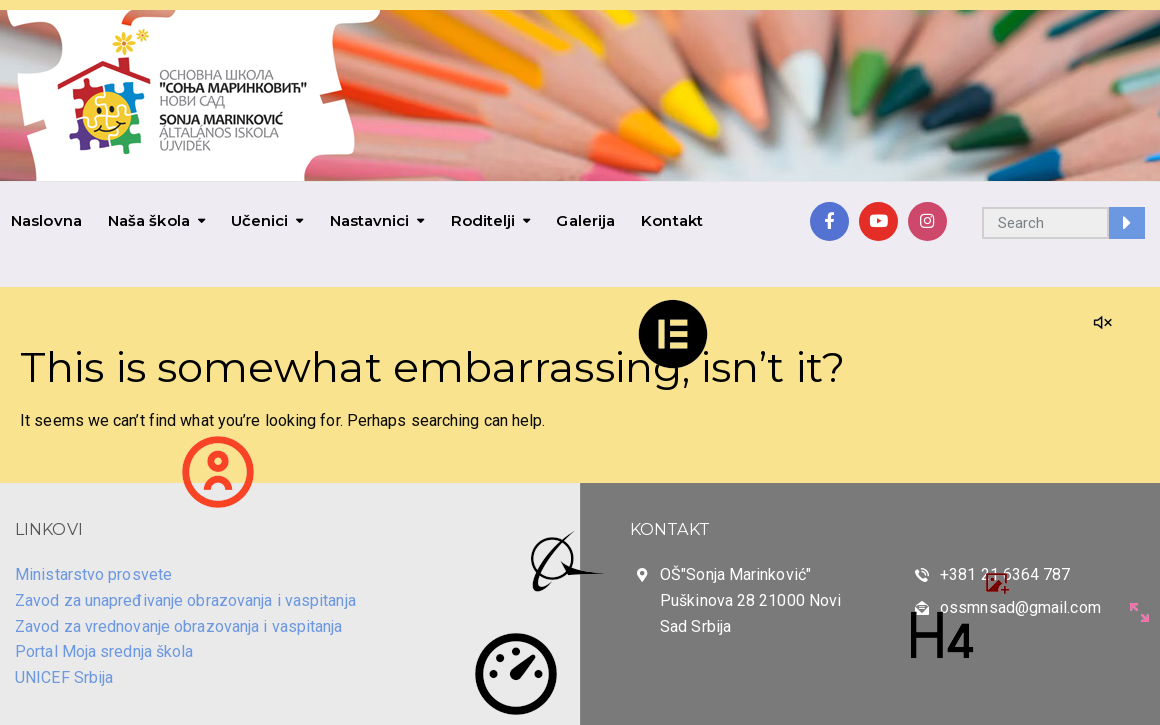 This screenshot has height=725, width=1160. What do you see at coordinates (1139, 612) in the screenshot?
I see `expand content to full screen` at bounding box center [1139, 612].